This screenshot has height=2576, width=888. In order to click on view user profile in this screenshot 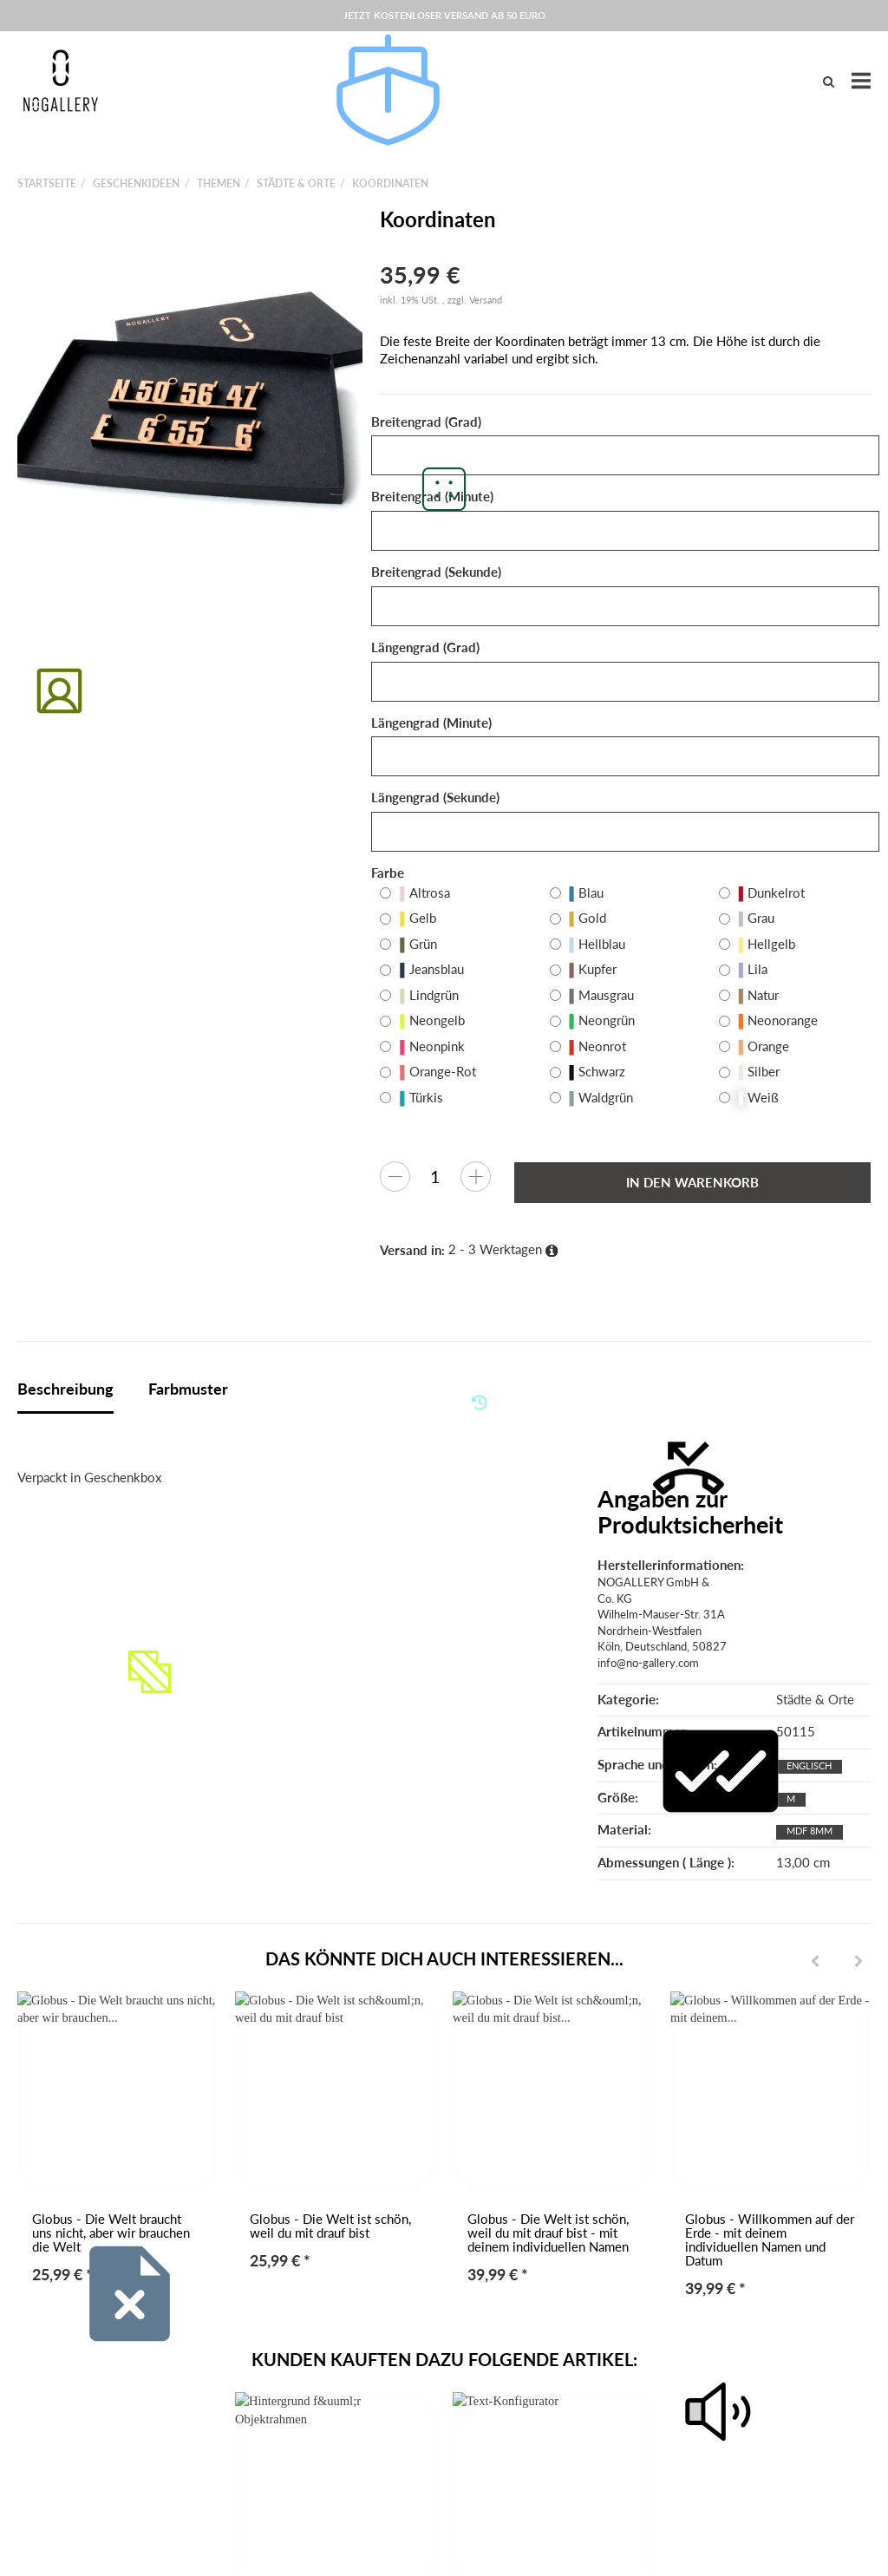, I will do `click(59, 690)`.